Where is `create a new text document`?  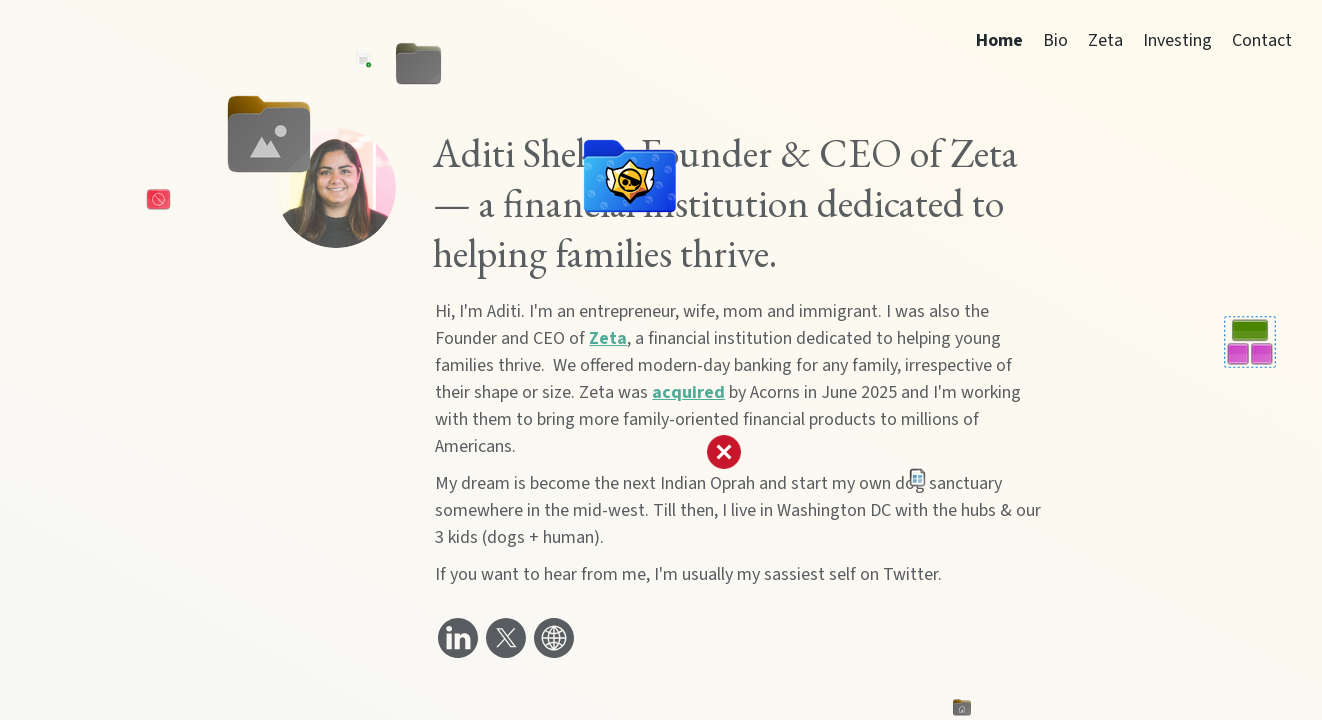 create a new text document is located at coordinates (363, 58).